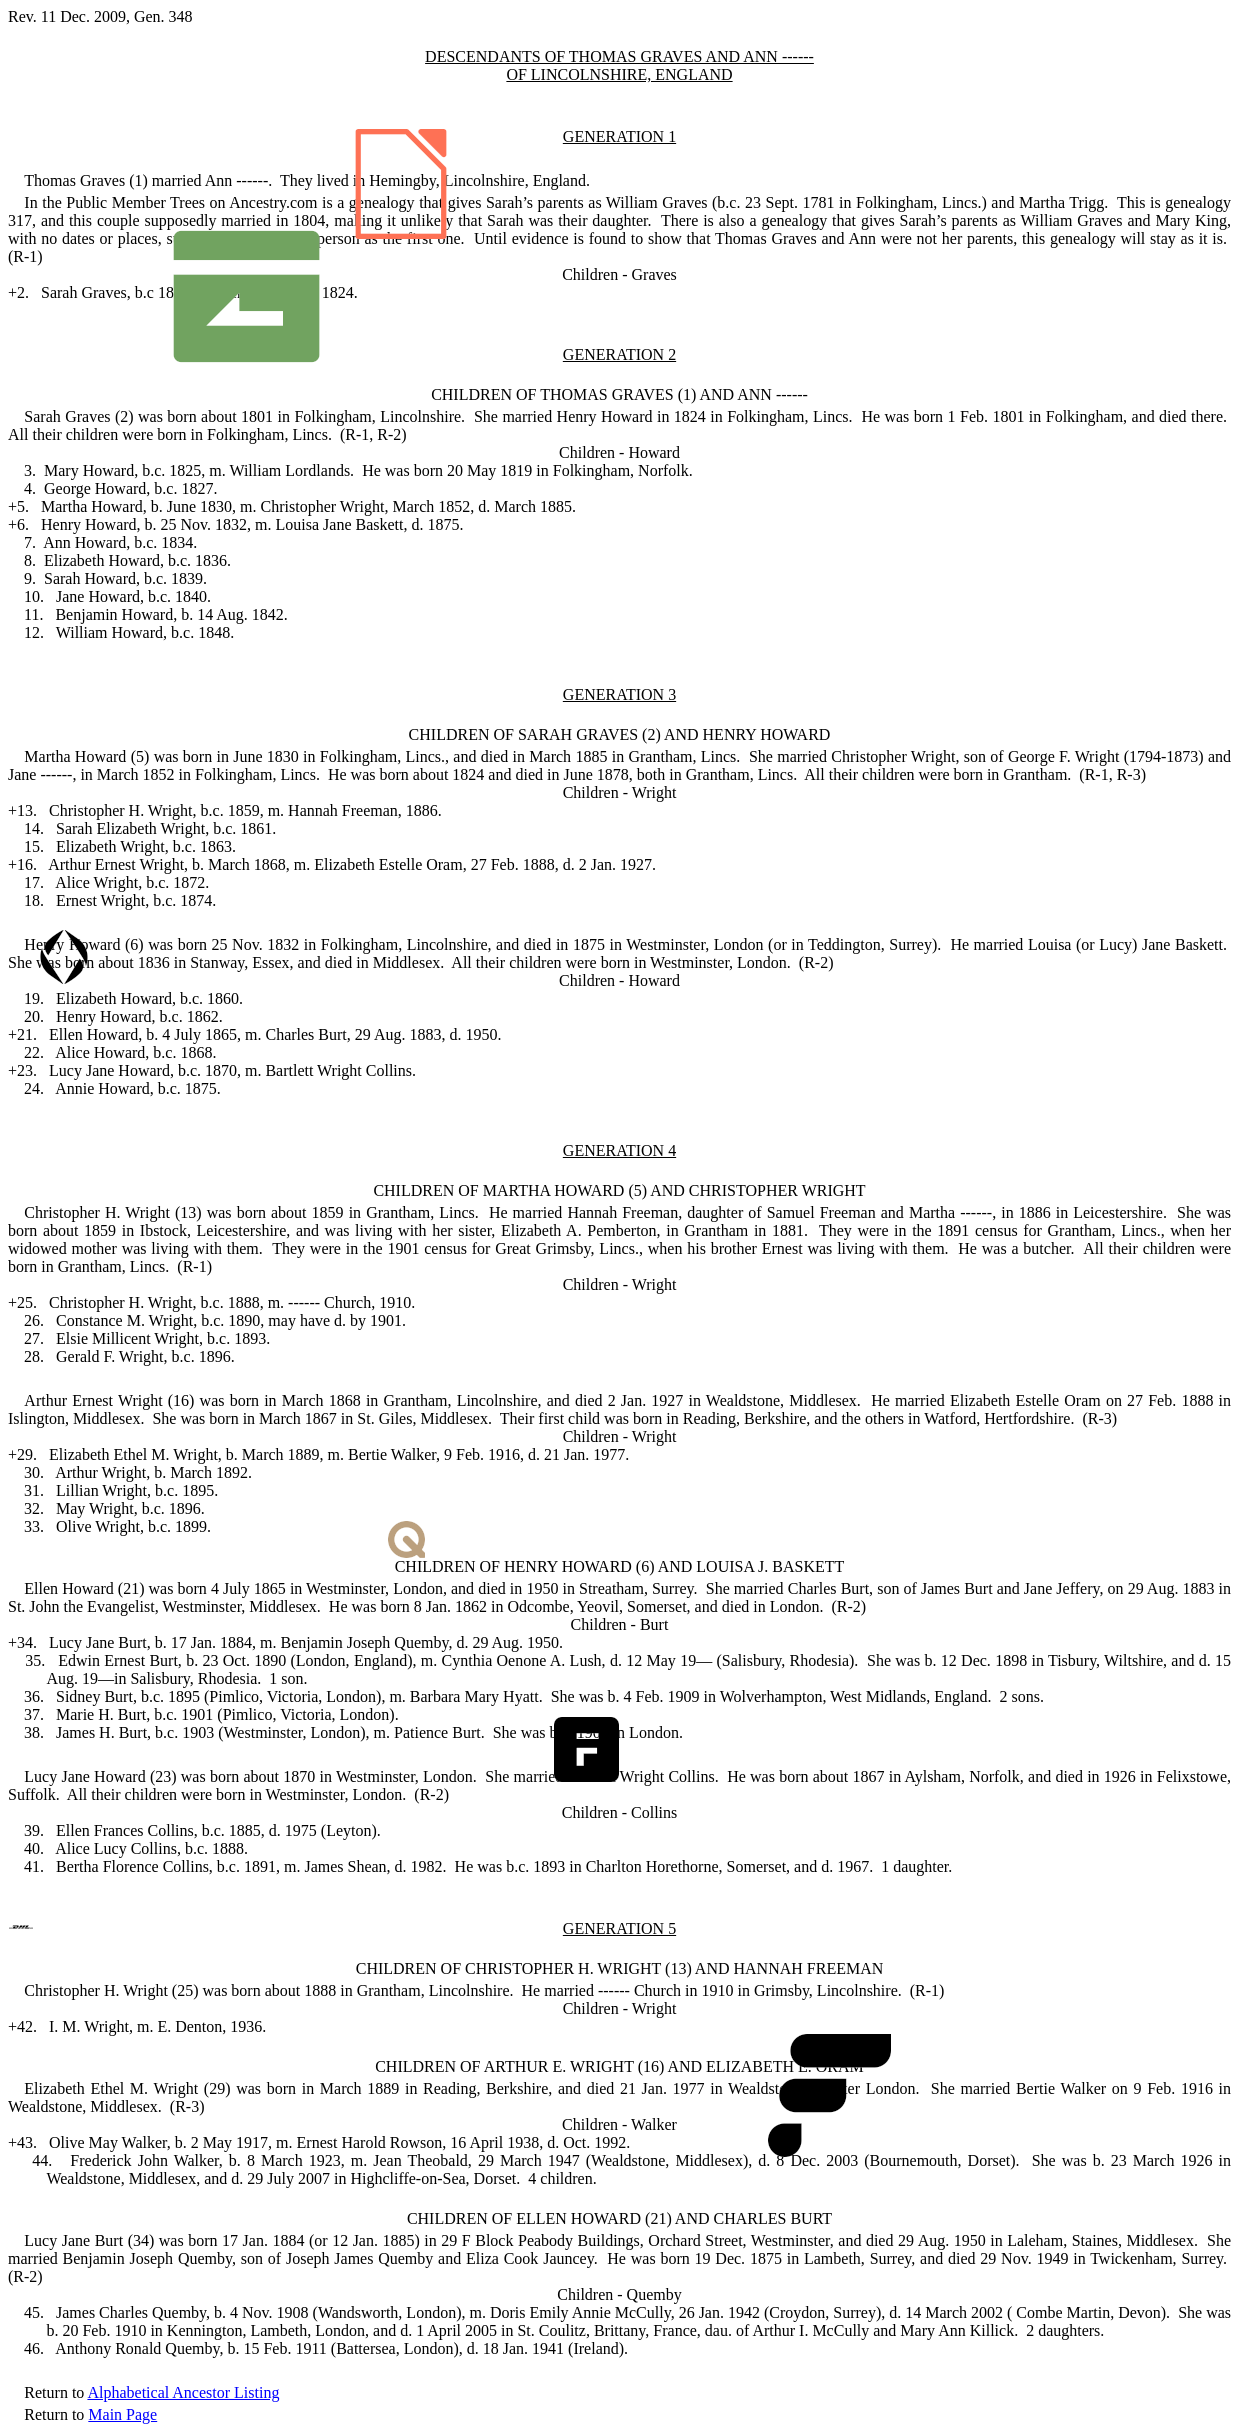  What do you see at coordinates (64, 957) in the screenshot?
I see `ethereum name service (ENS) logo` at bounding box center [64, 957].